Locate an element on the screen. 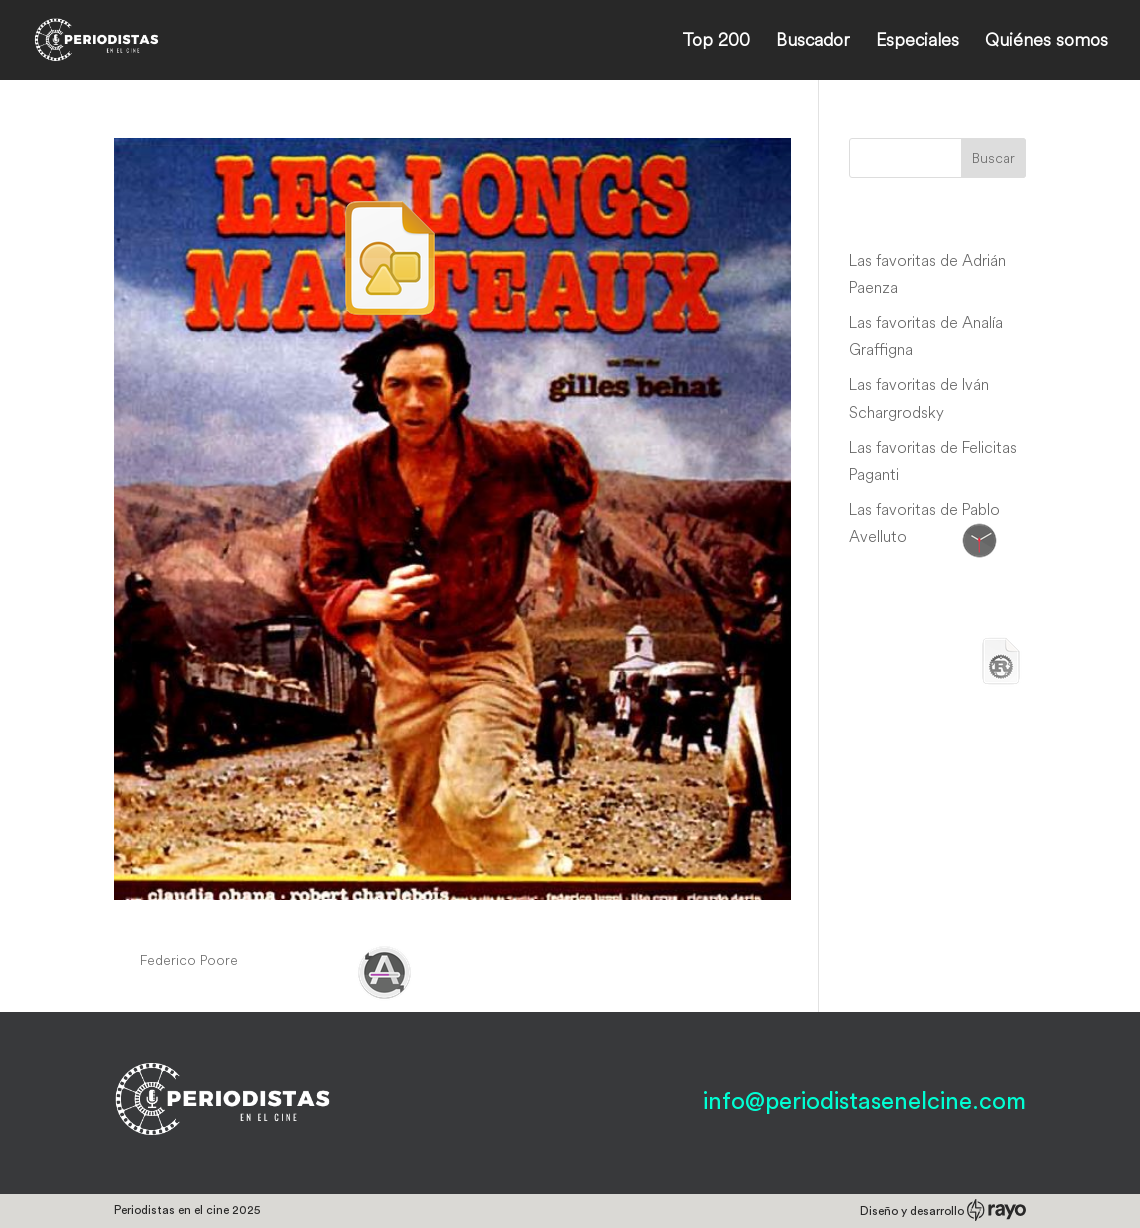  a rust programming language source file is located at coordinates (1001, 661).